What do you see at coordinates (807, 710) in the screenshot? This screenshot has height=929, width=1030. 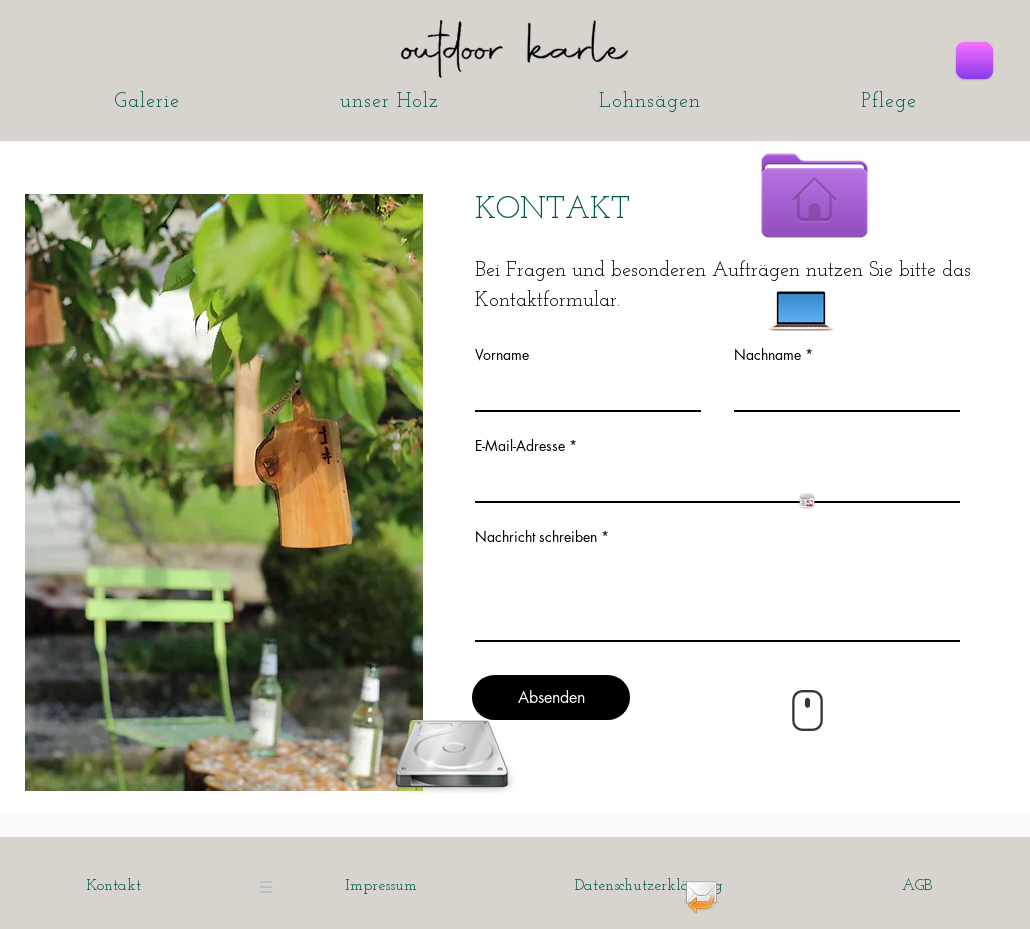 I see `access mouse settings` at bounding box center [807, 710].